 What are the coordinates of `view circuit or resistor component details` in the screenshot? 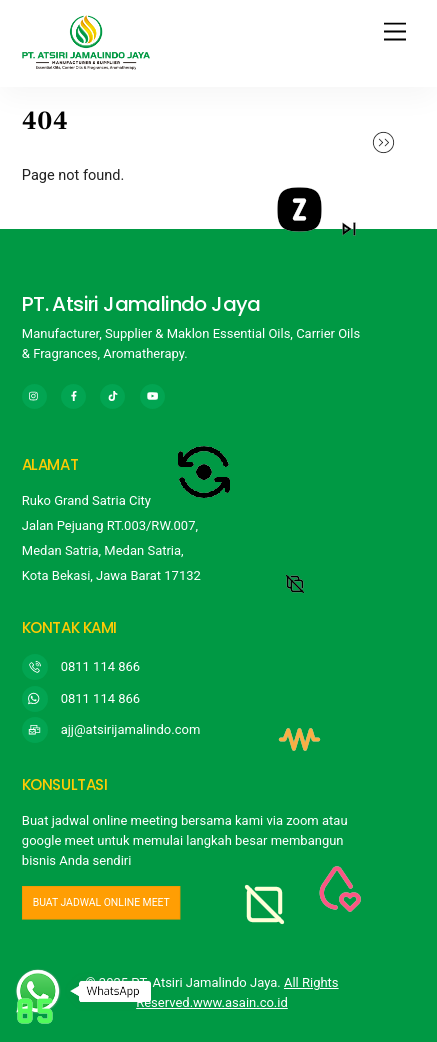 It's located at (299, 739).